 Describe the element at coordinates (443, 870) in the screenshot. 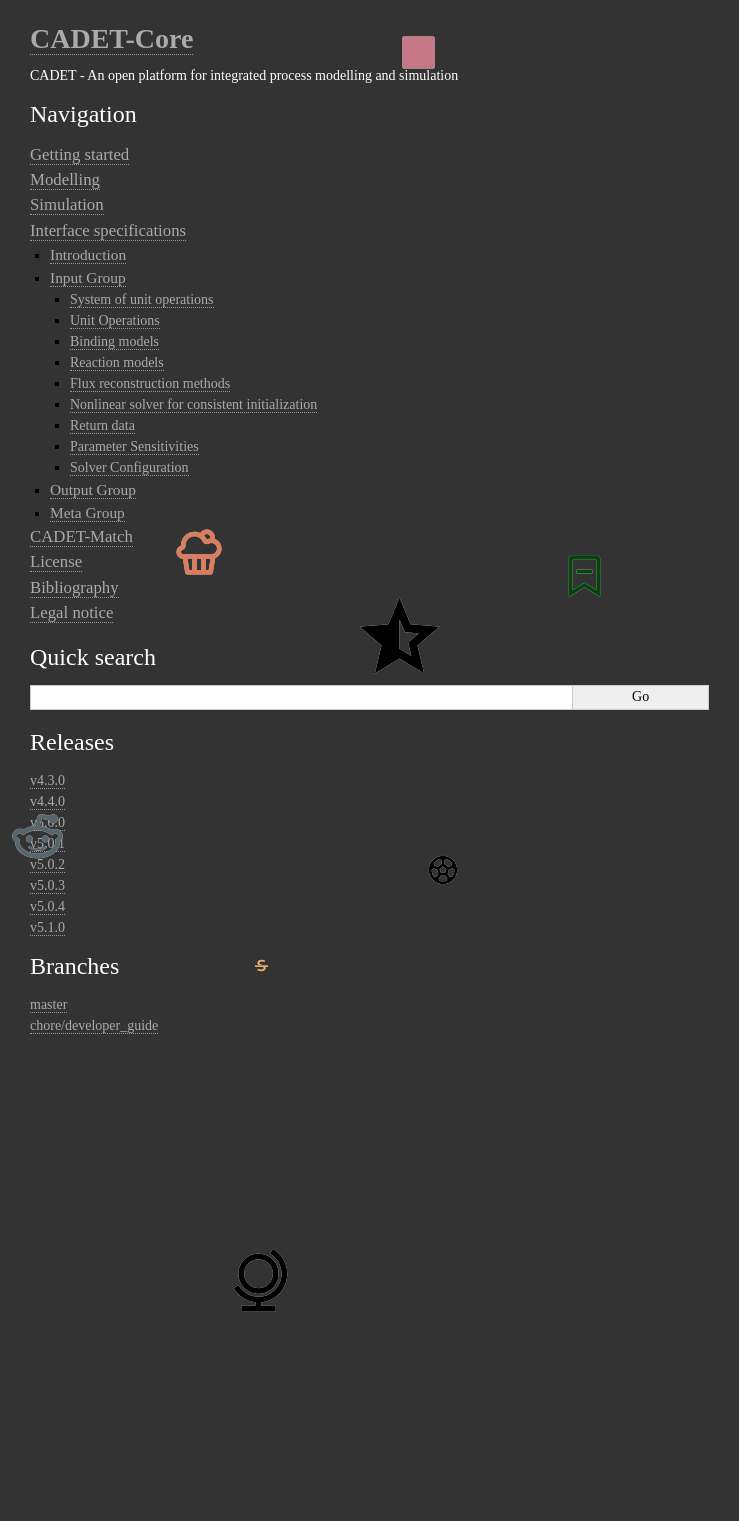

I see `access football or soccer content` at that location.